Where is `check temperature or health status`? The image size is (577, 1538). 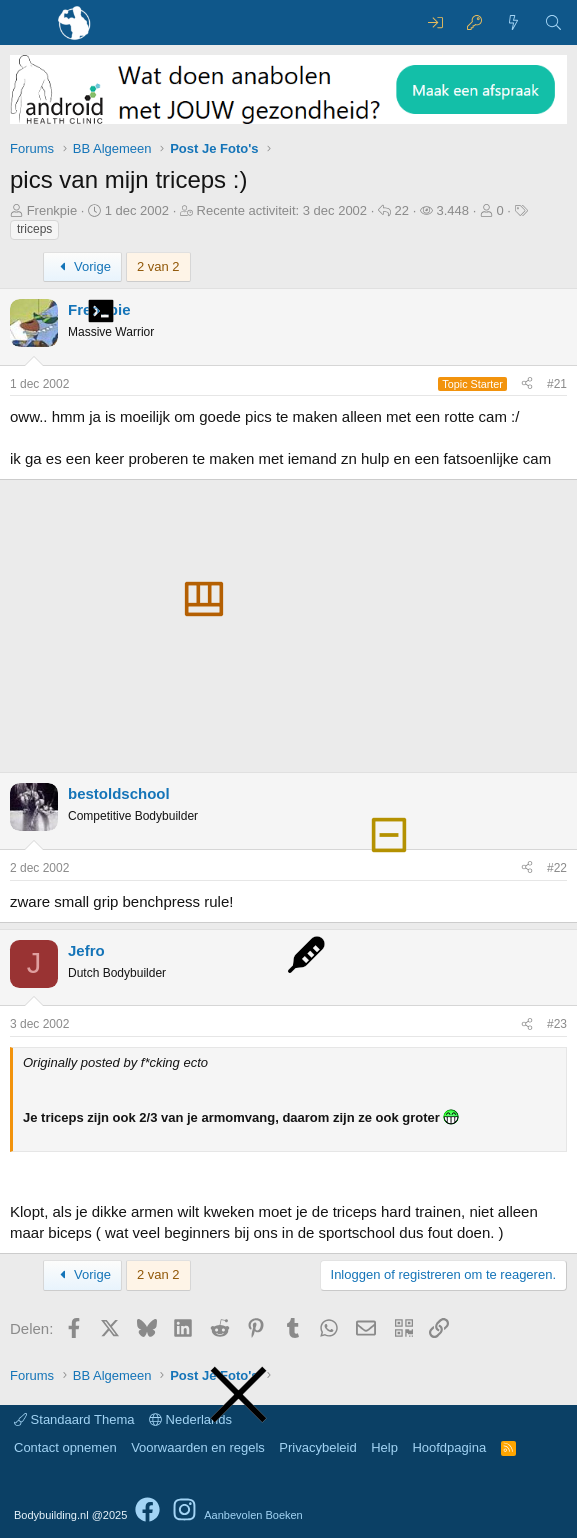
check temperature or health status is located at coordinates (306, 955).